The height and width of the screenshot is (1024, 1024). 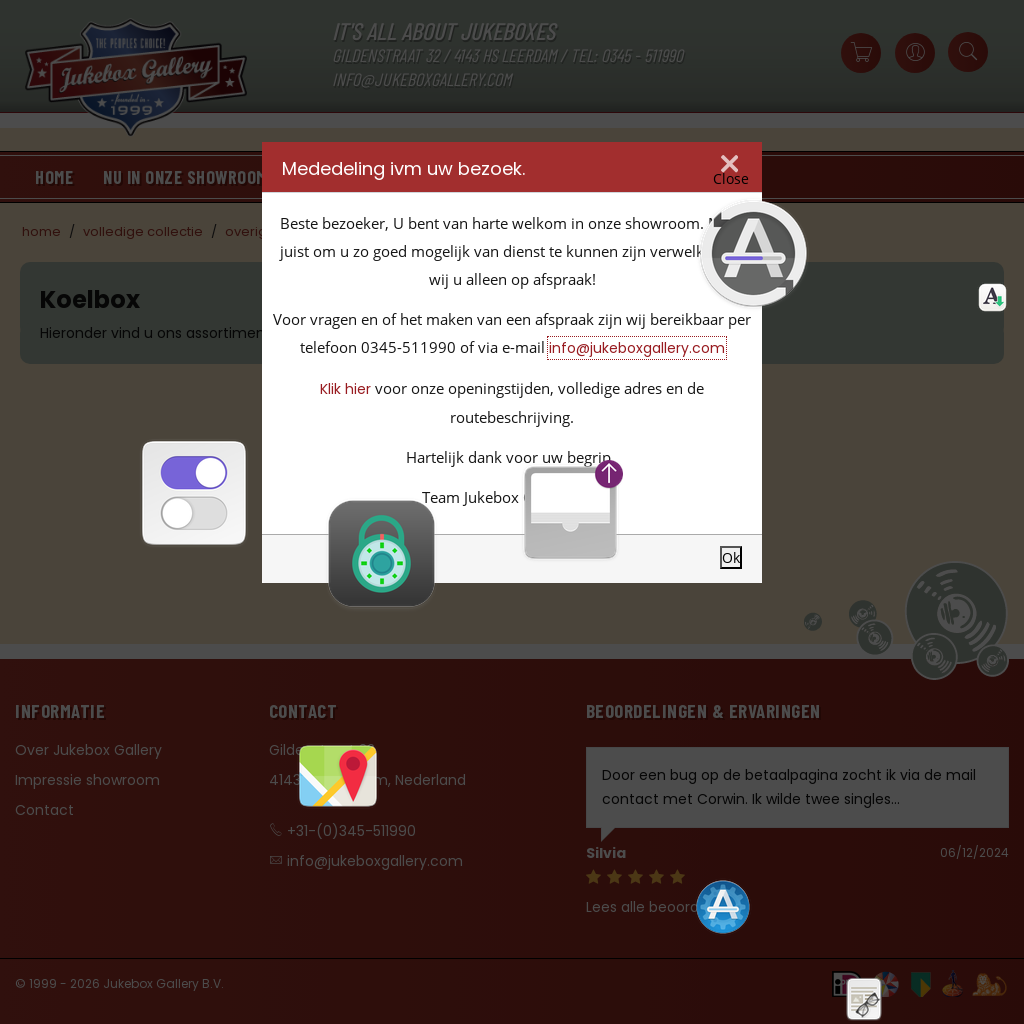 What do you see at coordinates (338, 776) in the screenshot?
I see `open gnome maps application` at bounding box center [338, 776].